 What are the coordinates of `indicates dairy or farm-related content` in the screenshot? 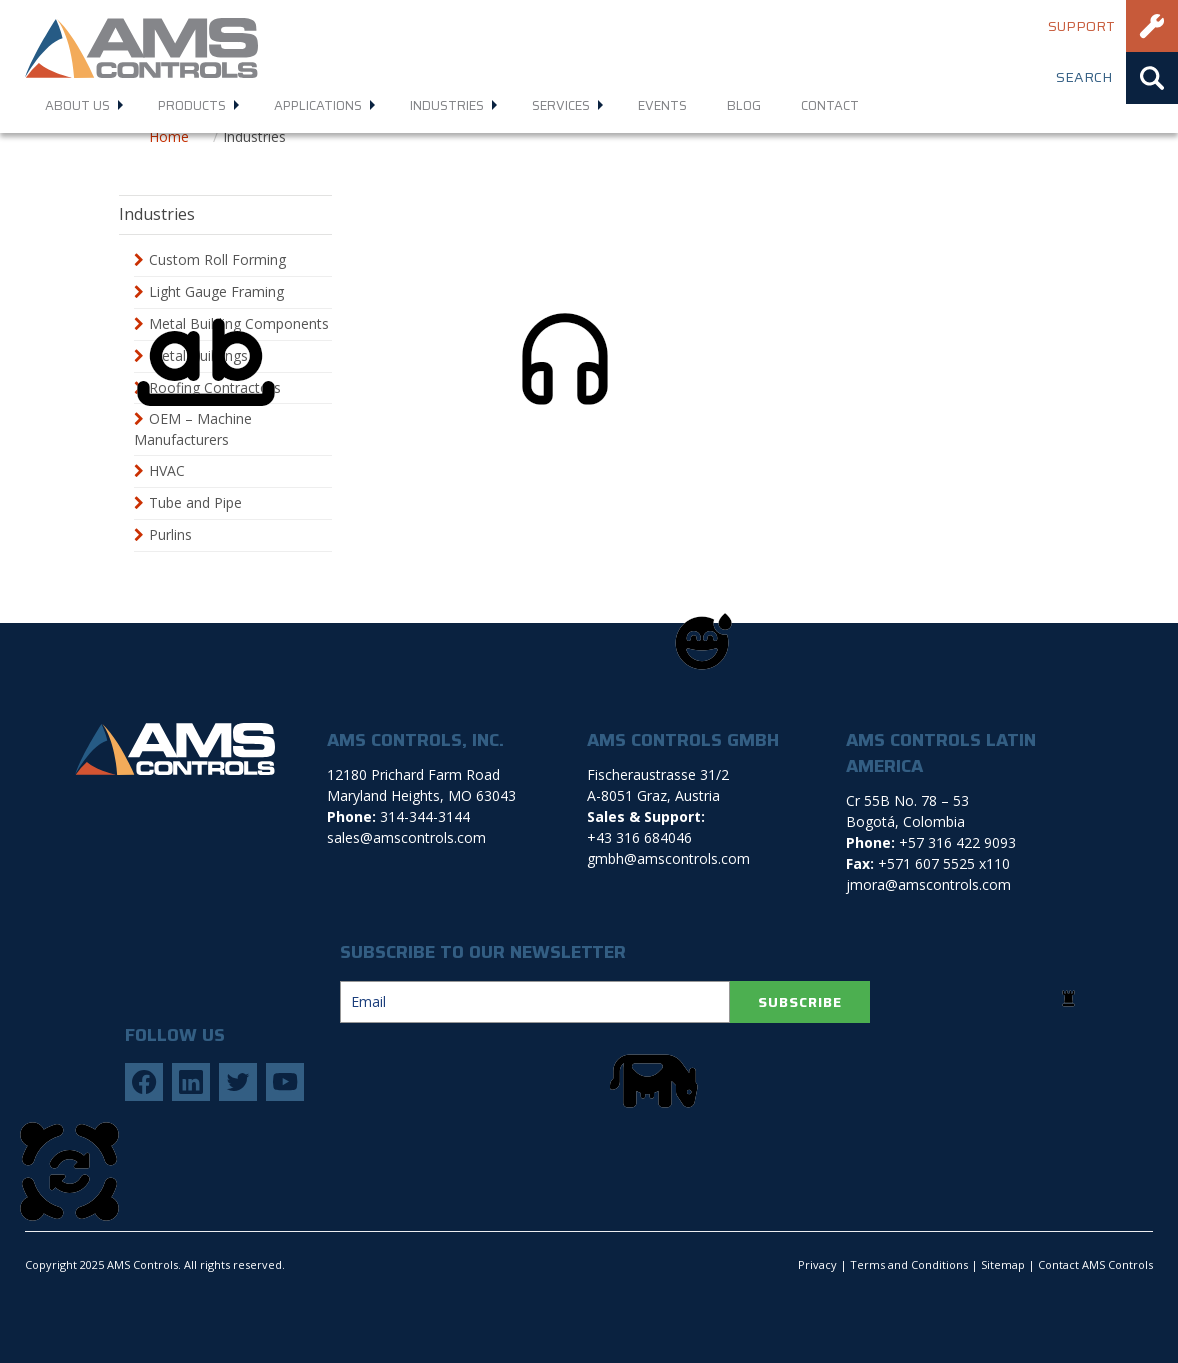 It's located at (654, 1081).